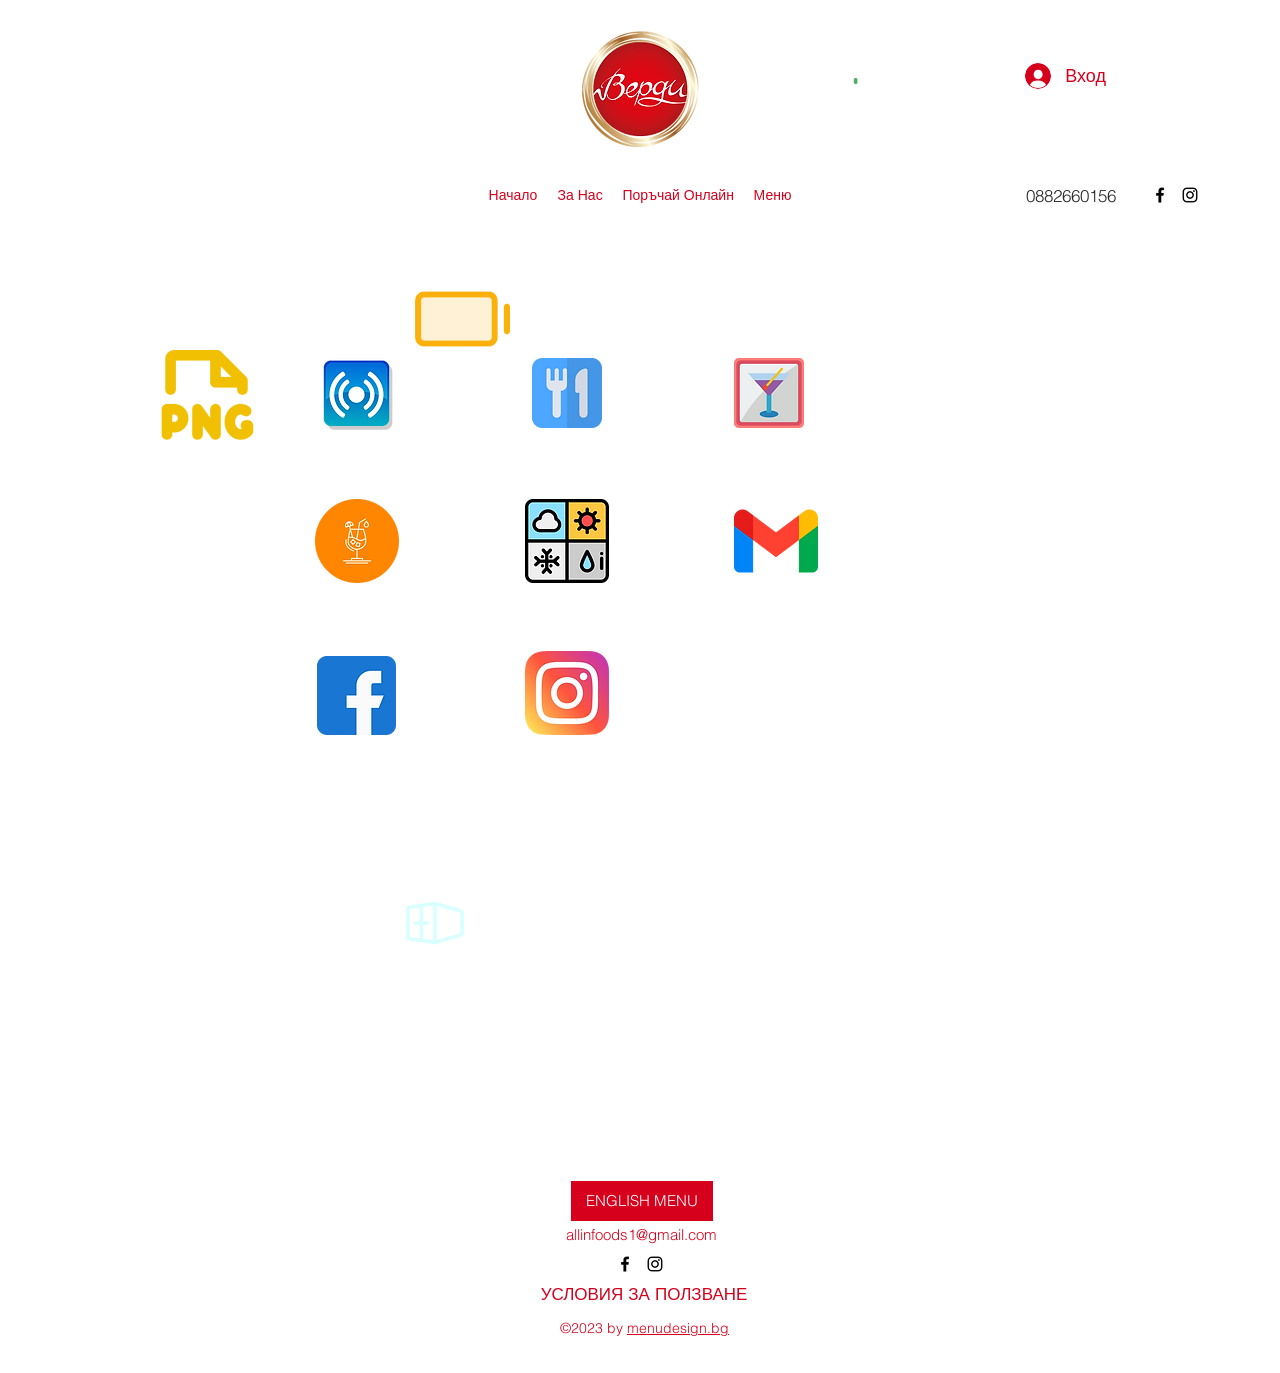 The height and width of the screenshot is (1373, 1280). What do you see at coordinates (883, 59) in the screenshot?
I see `indicates no cellular signal available` at bounding box center [883, 59].